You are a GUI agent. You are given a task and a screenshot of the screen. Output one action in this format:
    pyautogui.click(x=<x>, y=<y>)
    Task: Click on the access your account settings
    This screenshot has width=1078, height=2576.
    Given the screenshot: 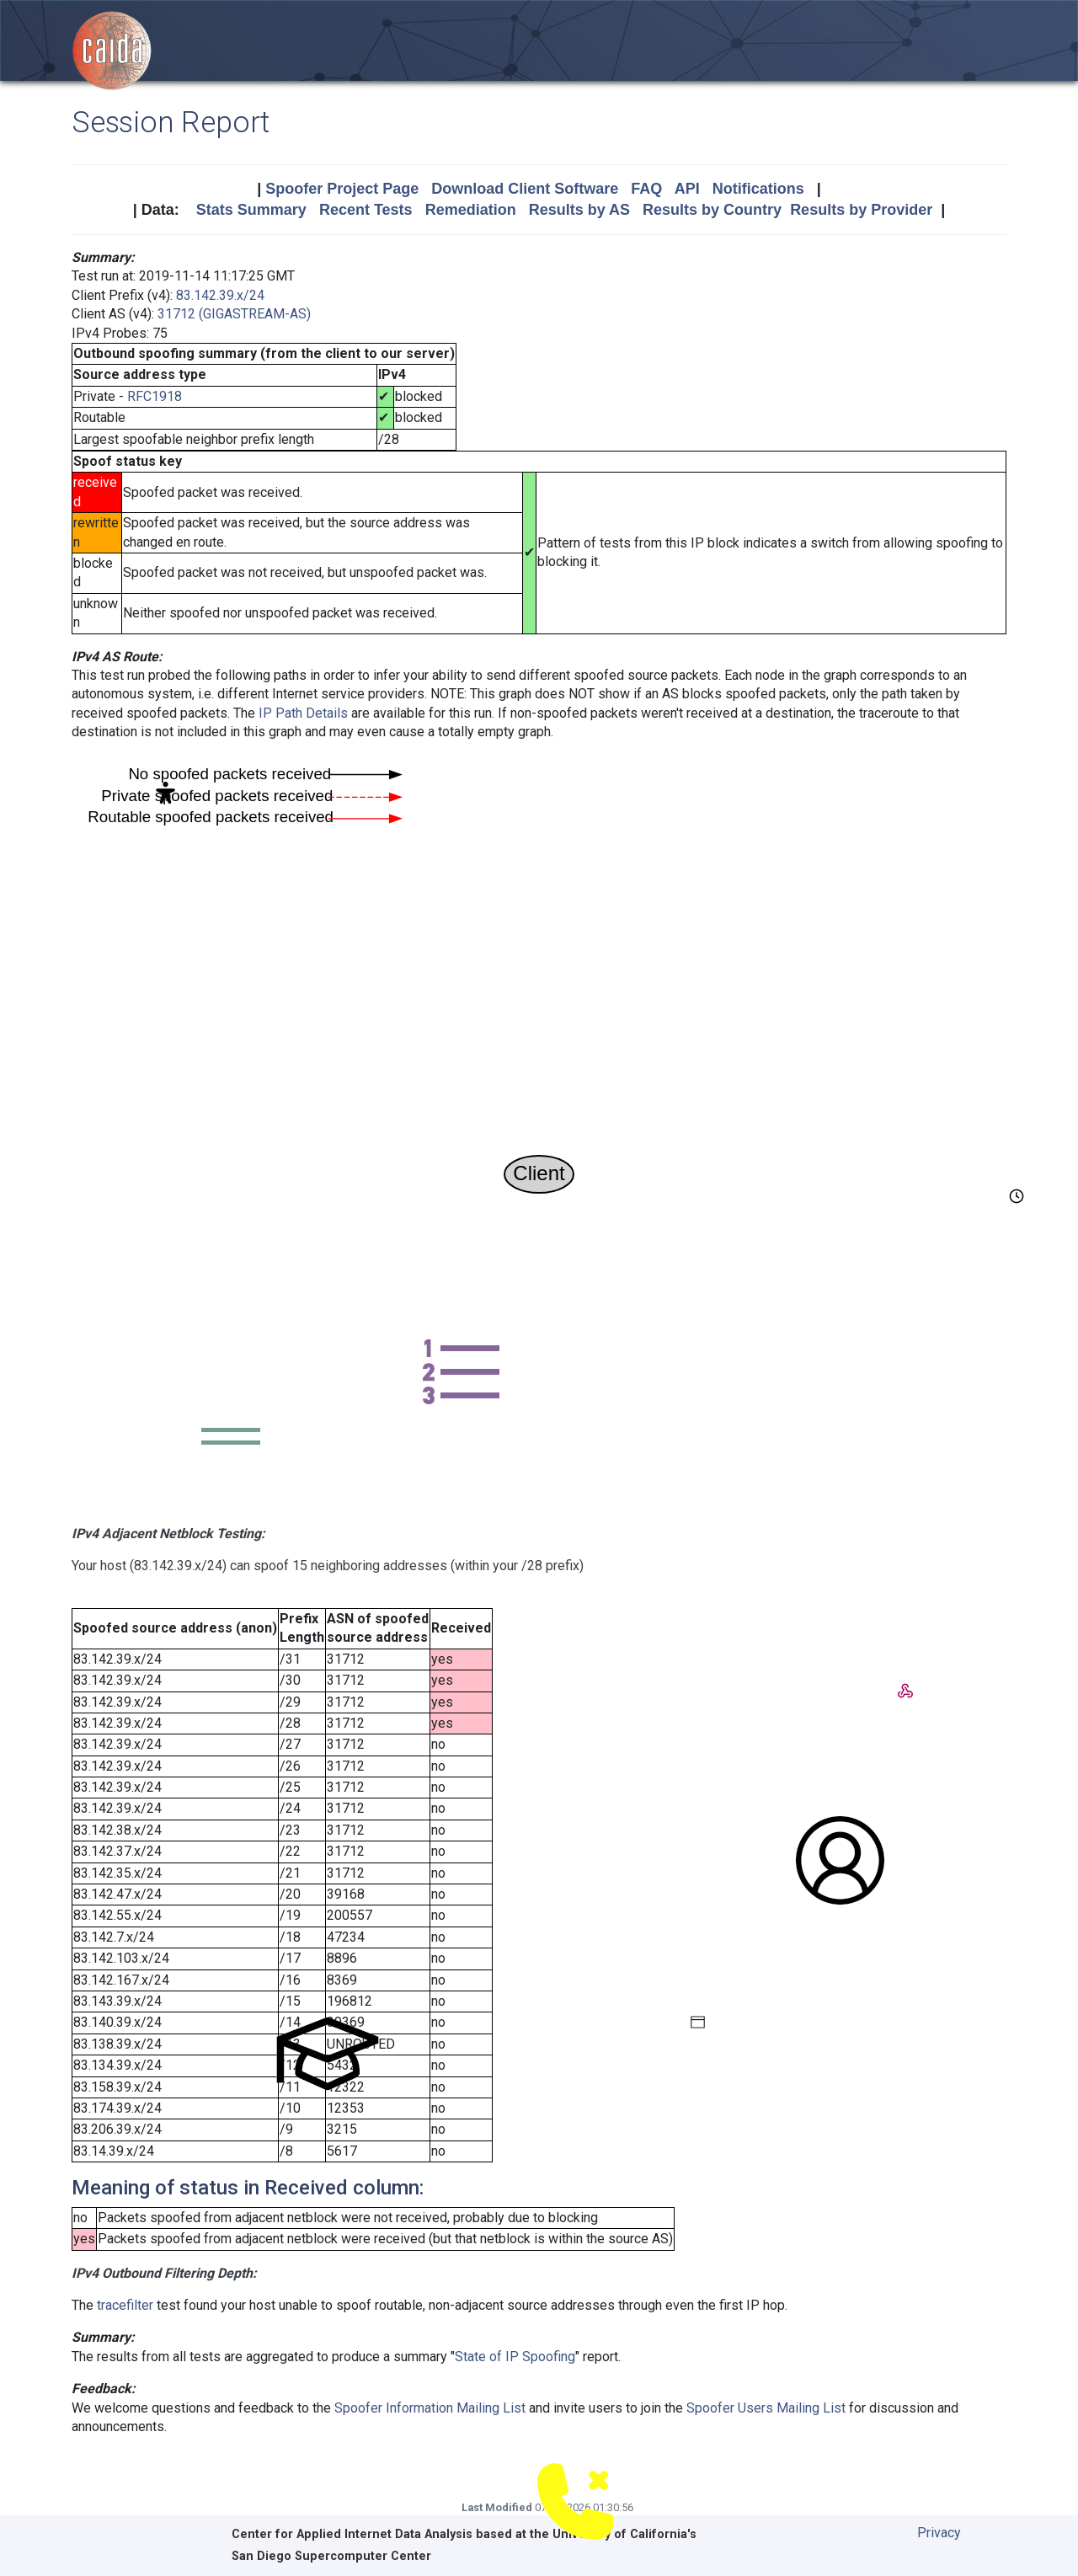 What is the action you would take?
    pyautogui.click(x=840, y=1860)
    